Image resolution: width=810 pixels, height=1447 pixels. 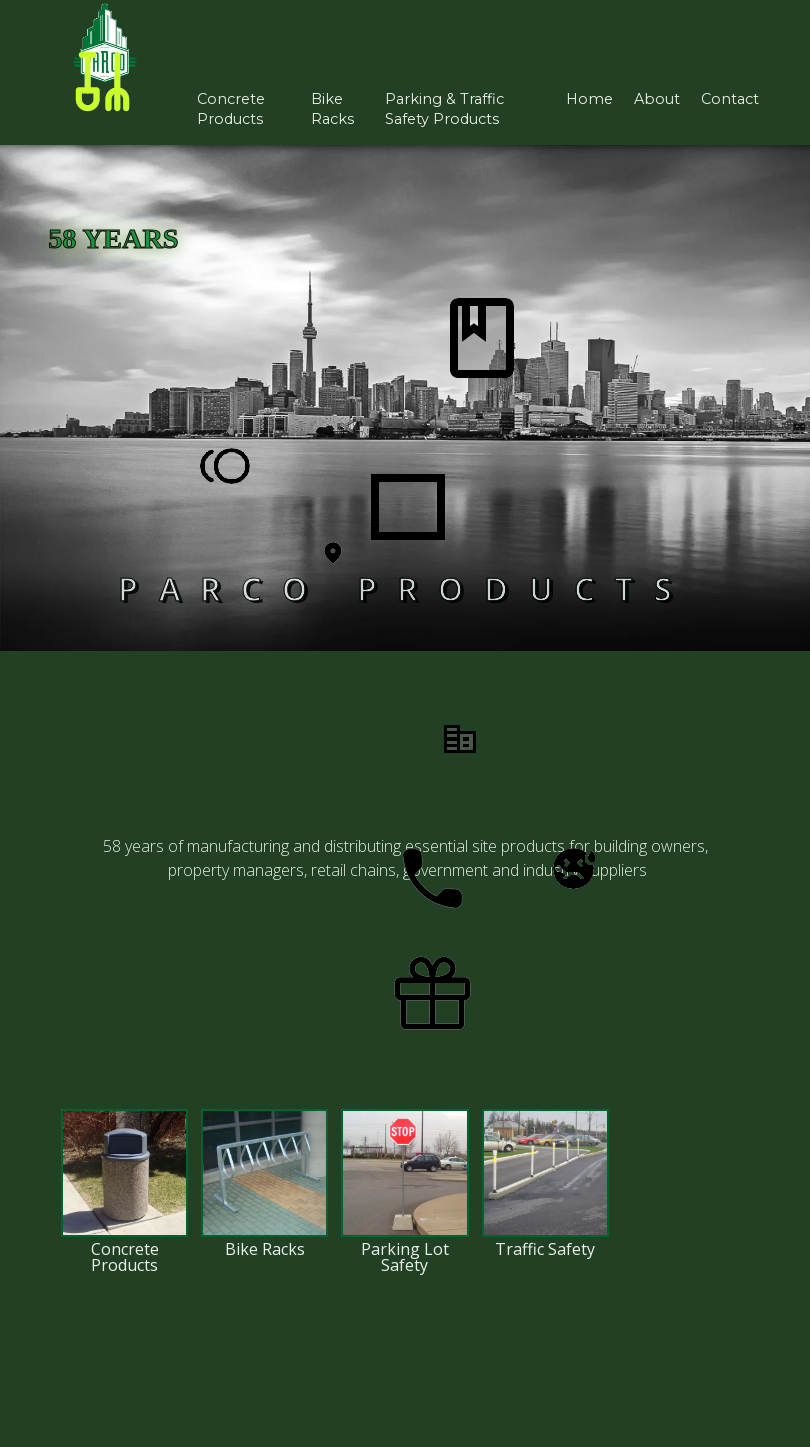 What do you see at coordinates (482, 338) in the screenshot?
I see `access your saved bookmarks or reading list` at bounding box center [482, 338].